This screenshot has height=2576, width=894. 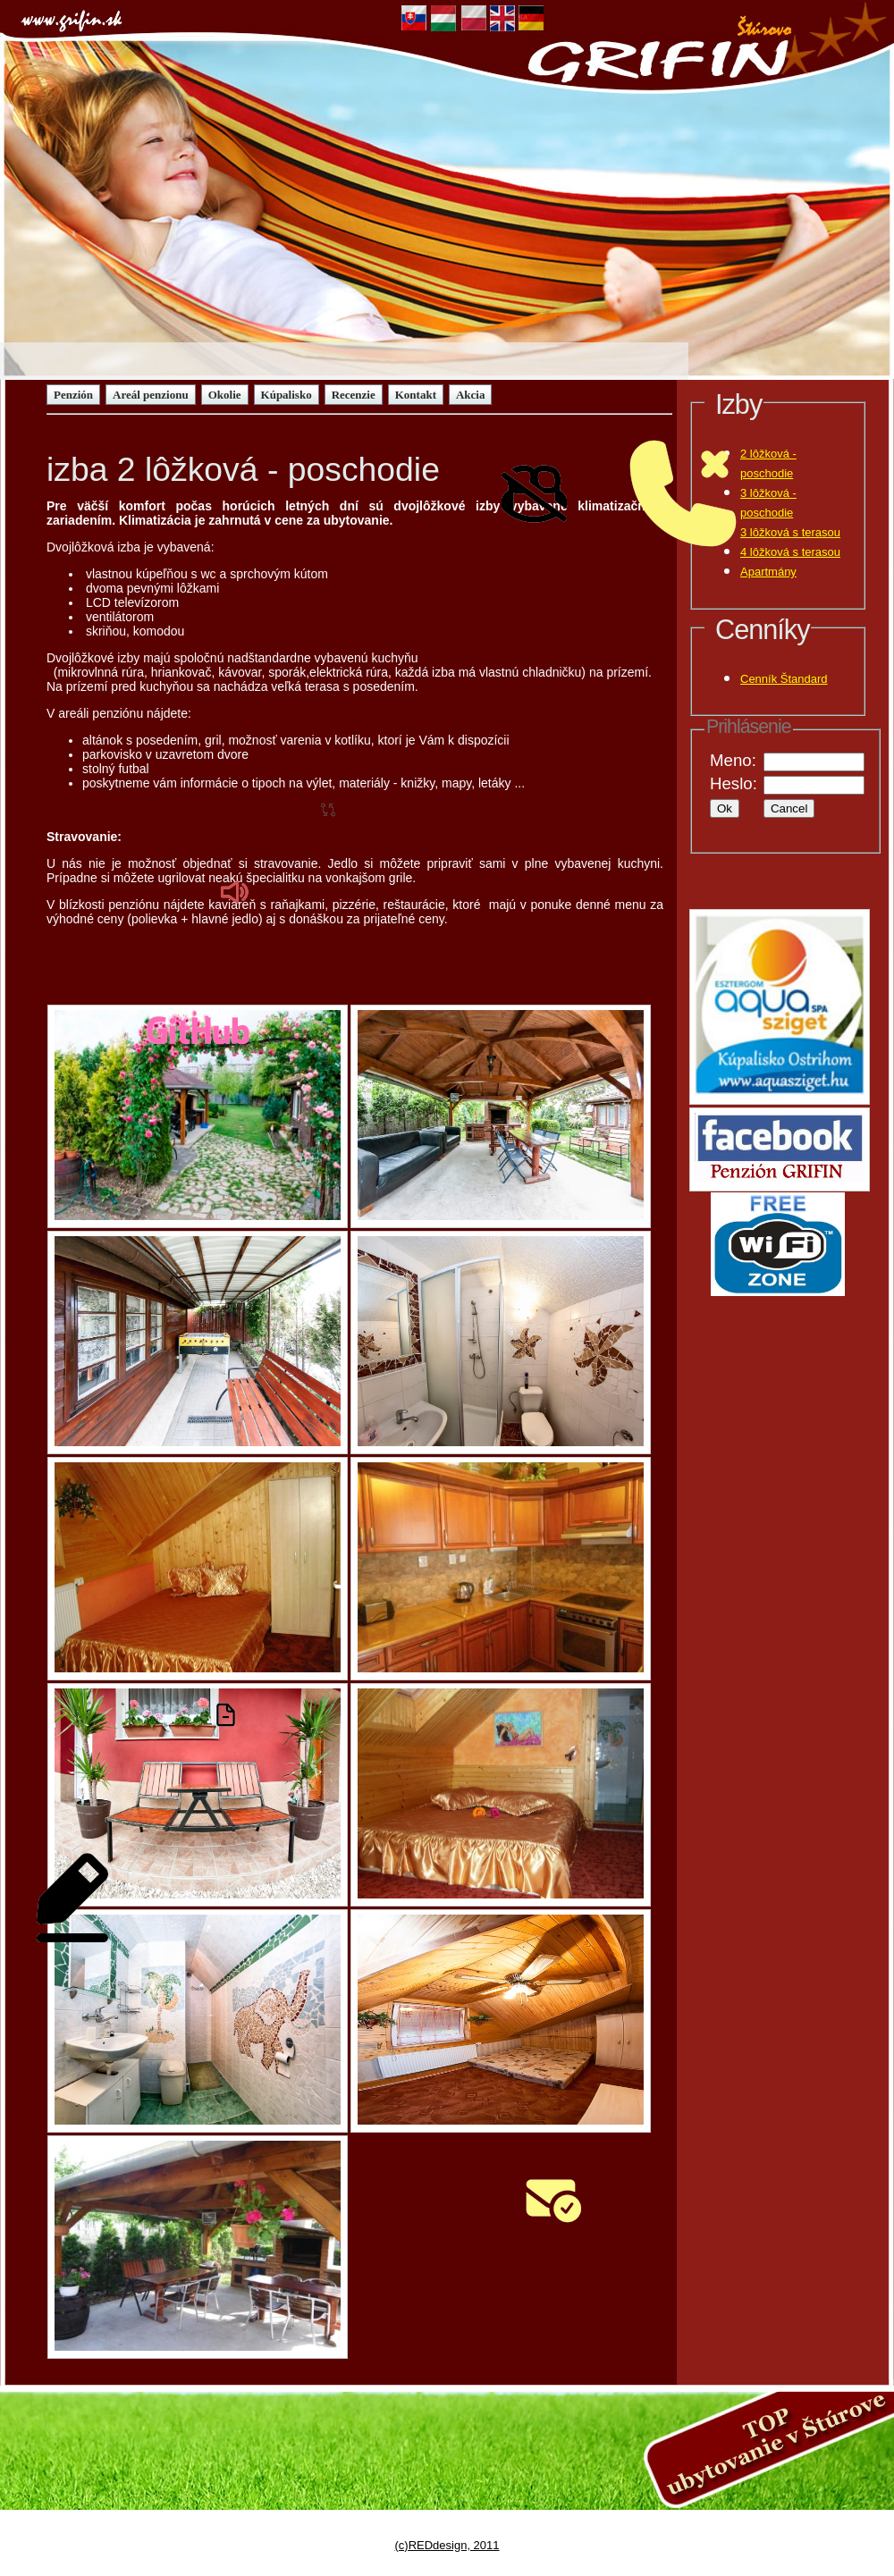 What do you see at coordinates (551, 2198) in the screenshot?
I see `email verified successfully` at bounding box center [551, 2198].